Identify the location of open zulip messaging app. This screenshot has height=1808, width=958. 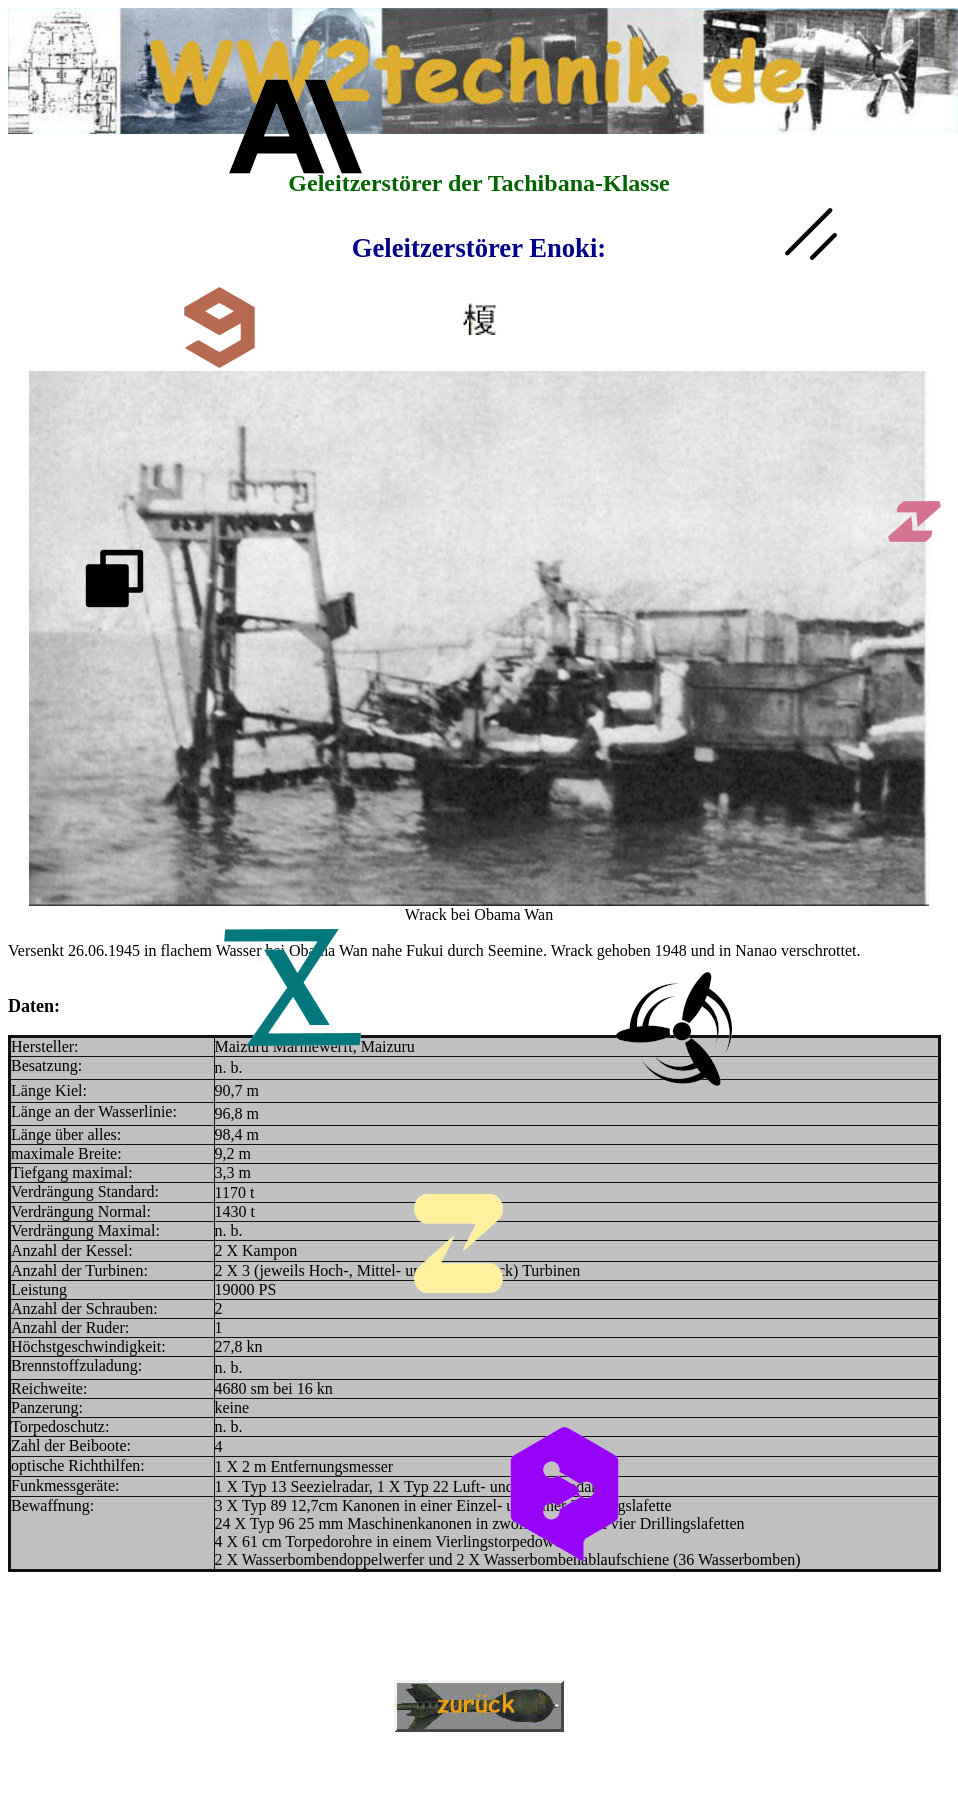
(458, 1243).